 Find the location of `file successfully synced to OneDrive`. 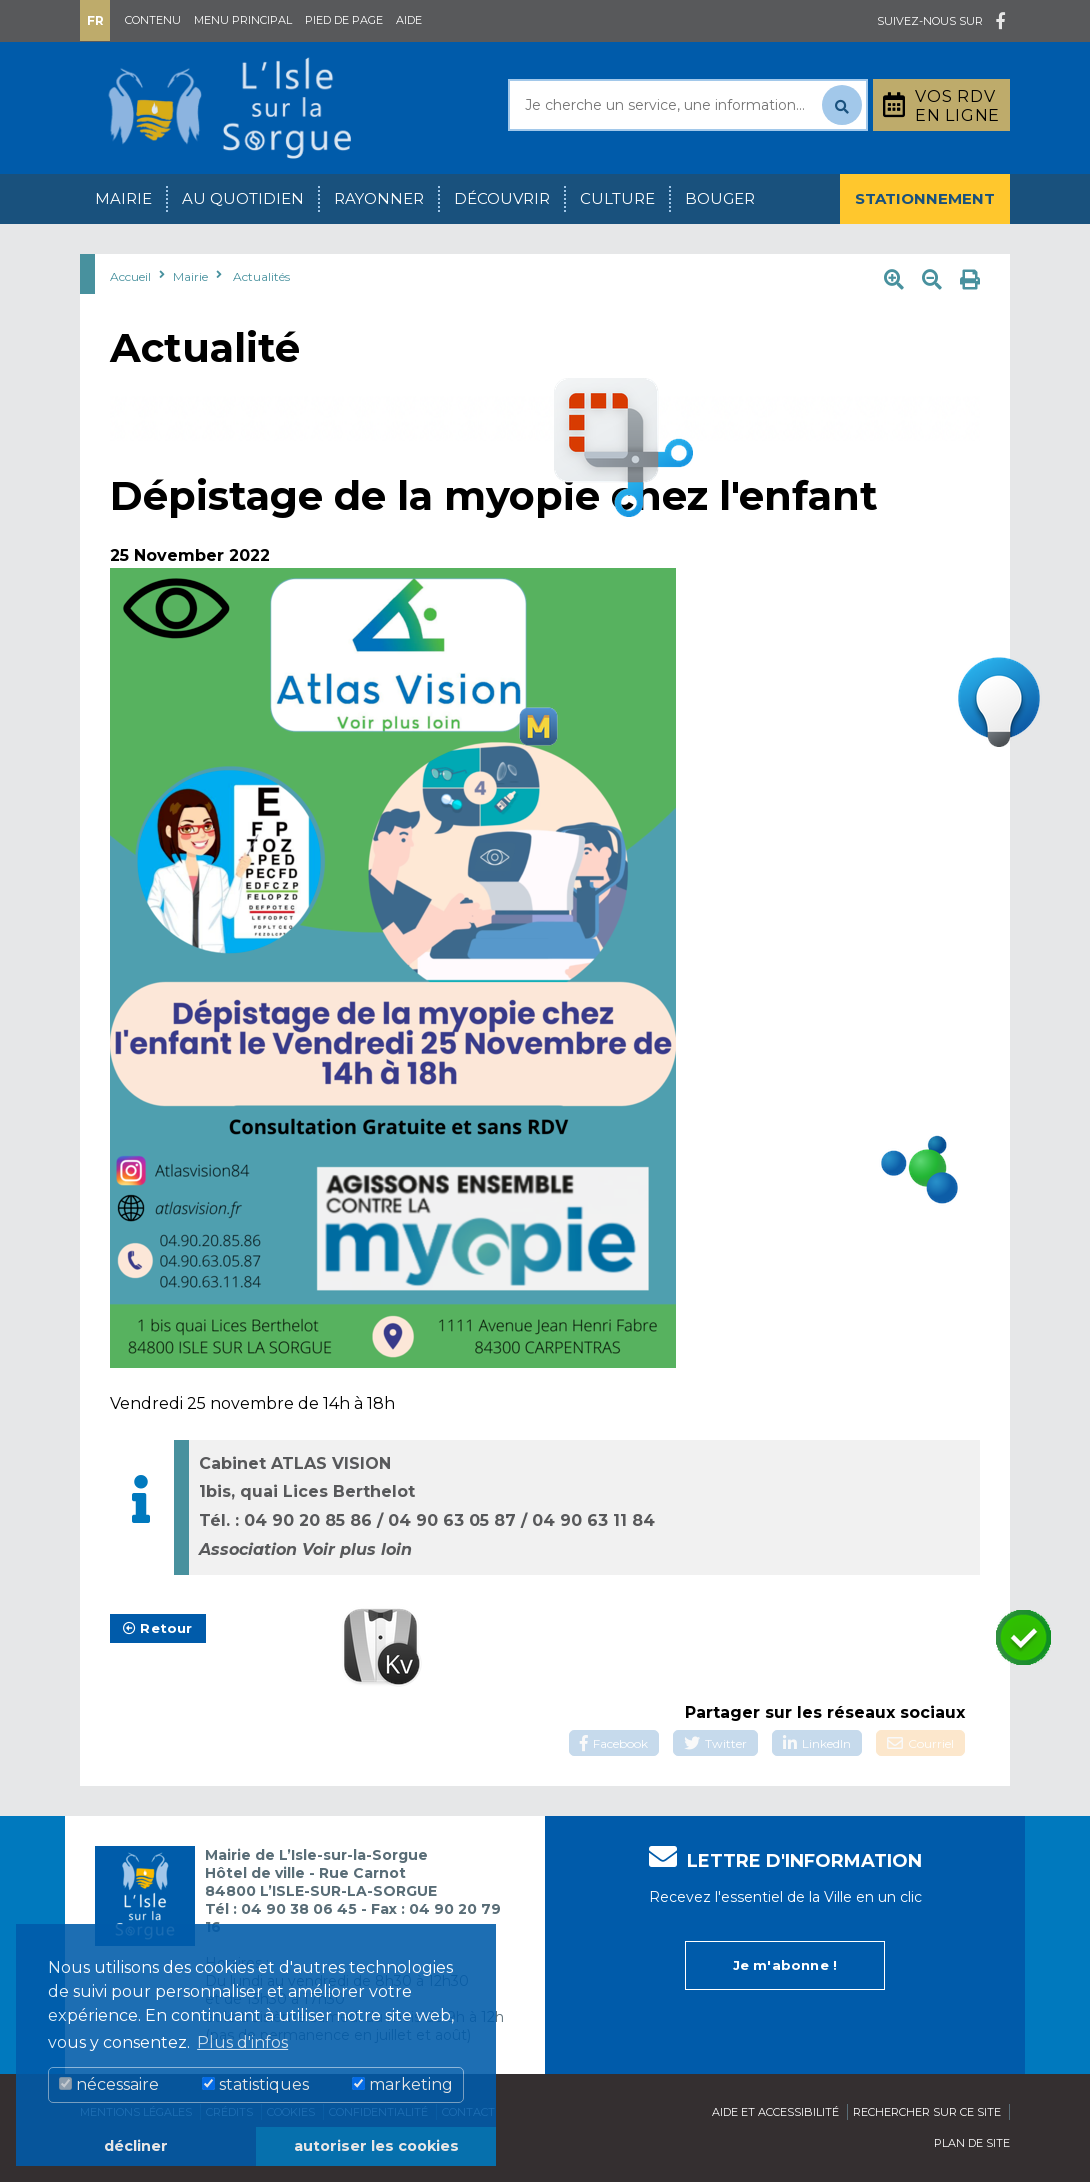

file successfully synced to OneDrive is located at coordinates (1023, 1637).